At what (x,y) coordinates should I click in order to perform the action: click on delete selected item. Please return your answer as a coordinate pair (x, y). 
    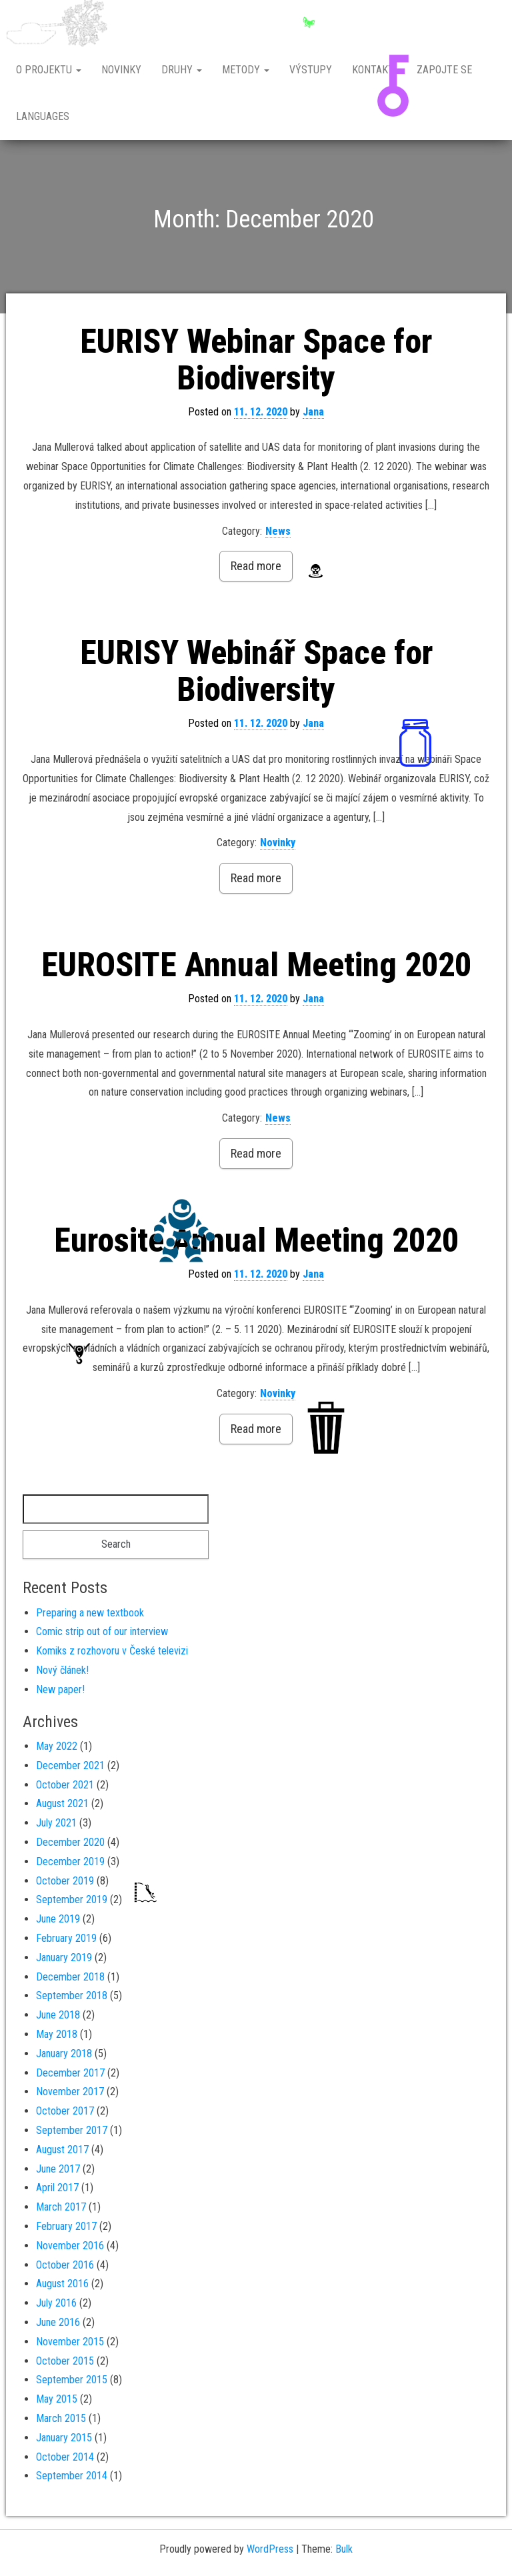
    Looking at the image, I should click on (326, 1422).